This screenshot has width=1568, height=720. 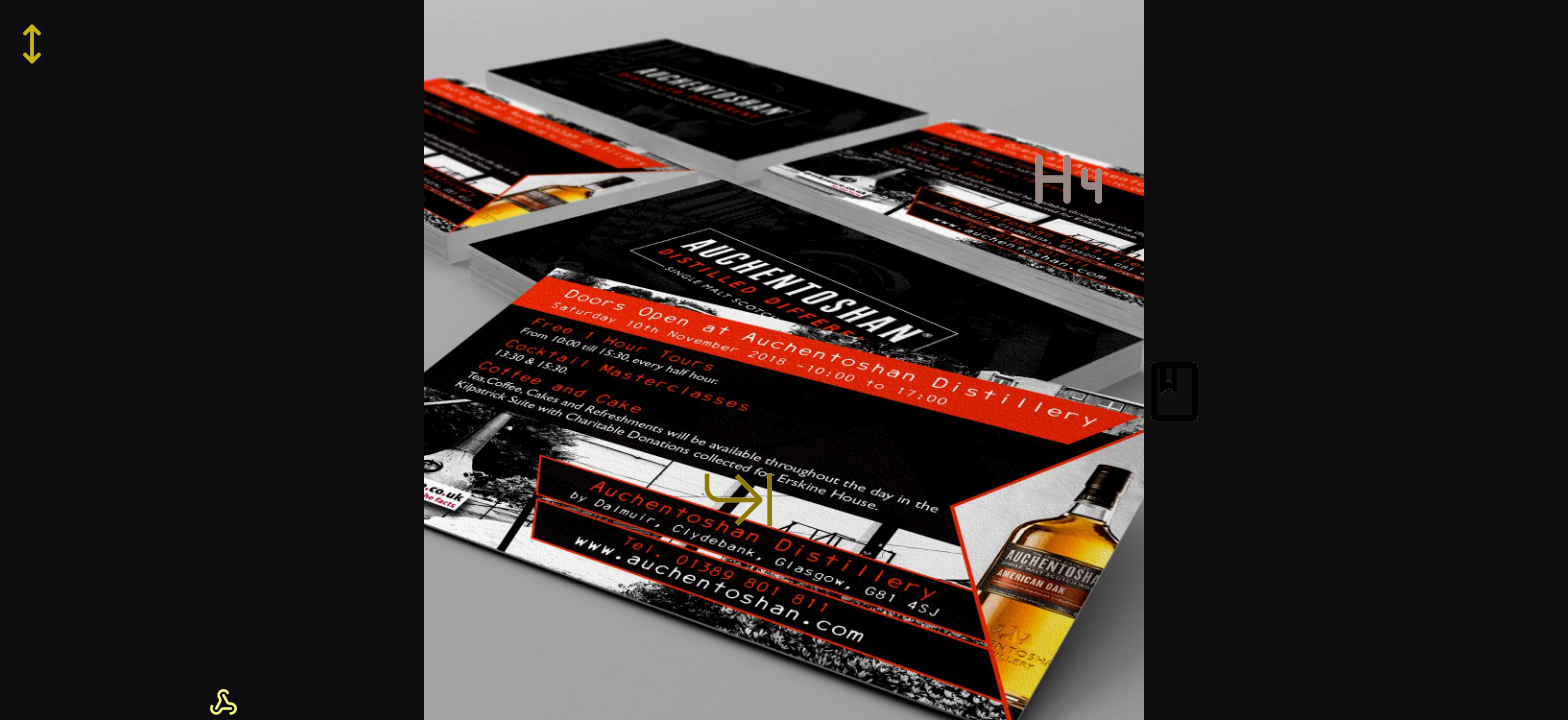 I want to click on format text as heading level 4, so click(x=1067, y=179).